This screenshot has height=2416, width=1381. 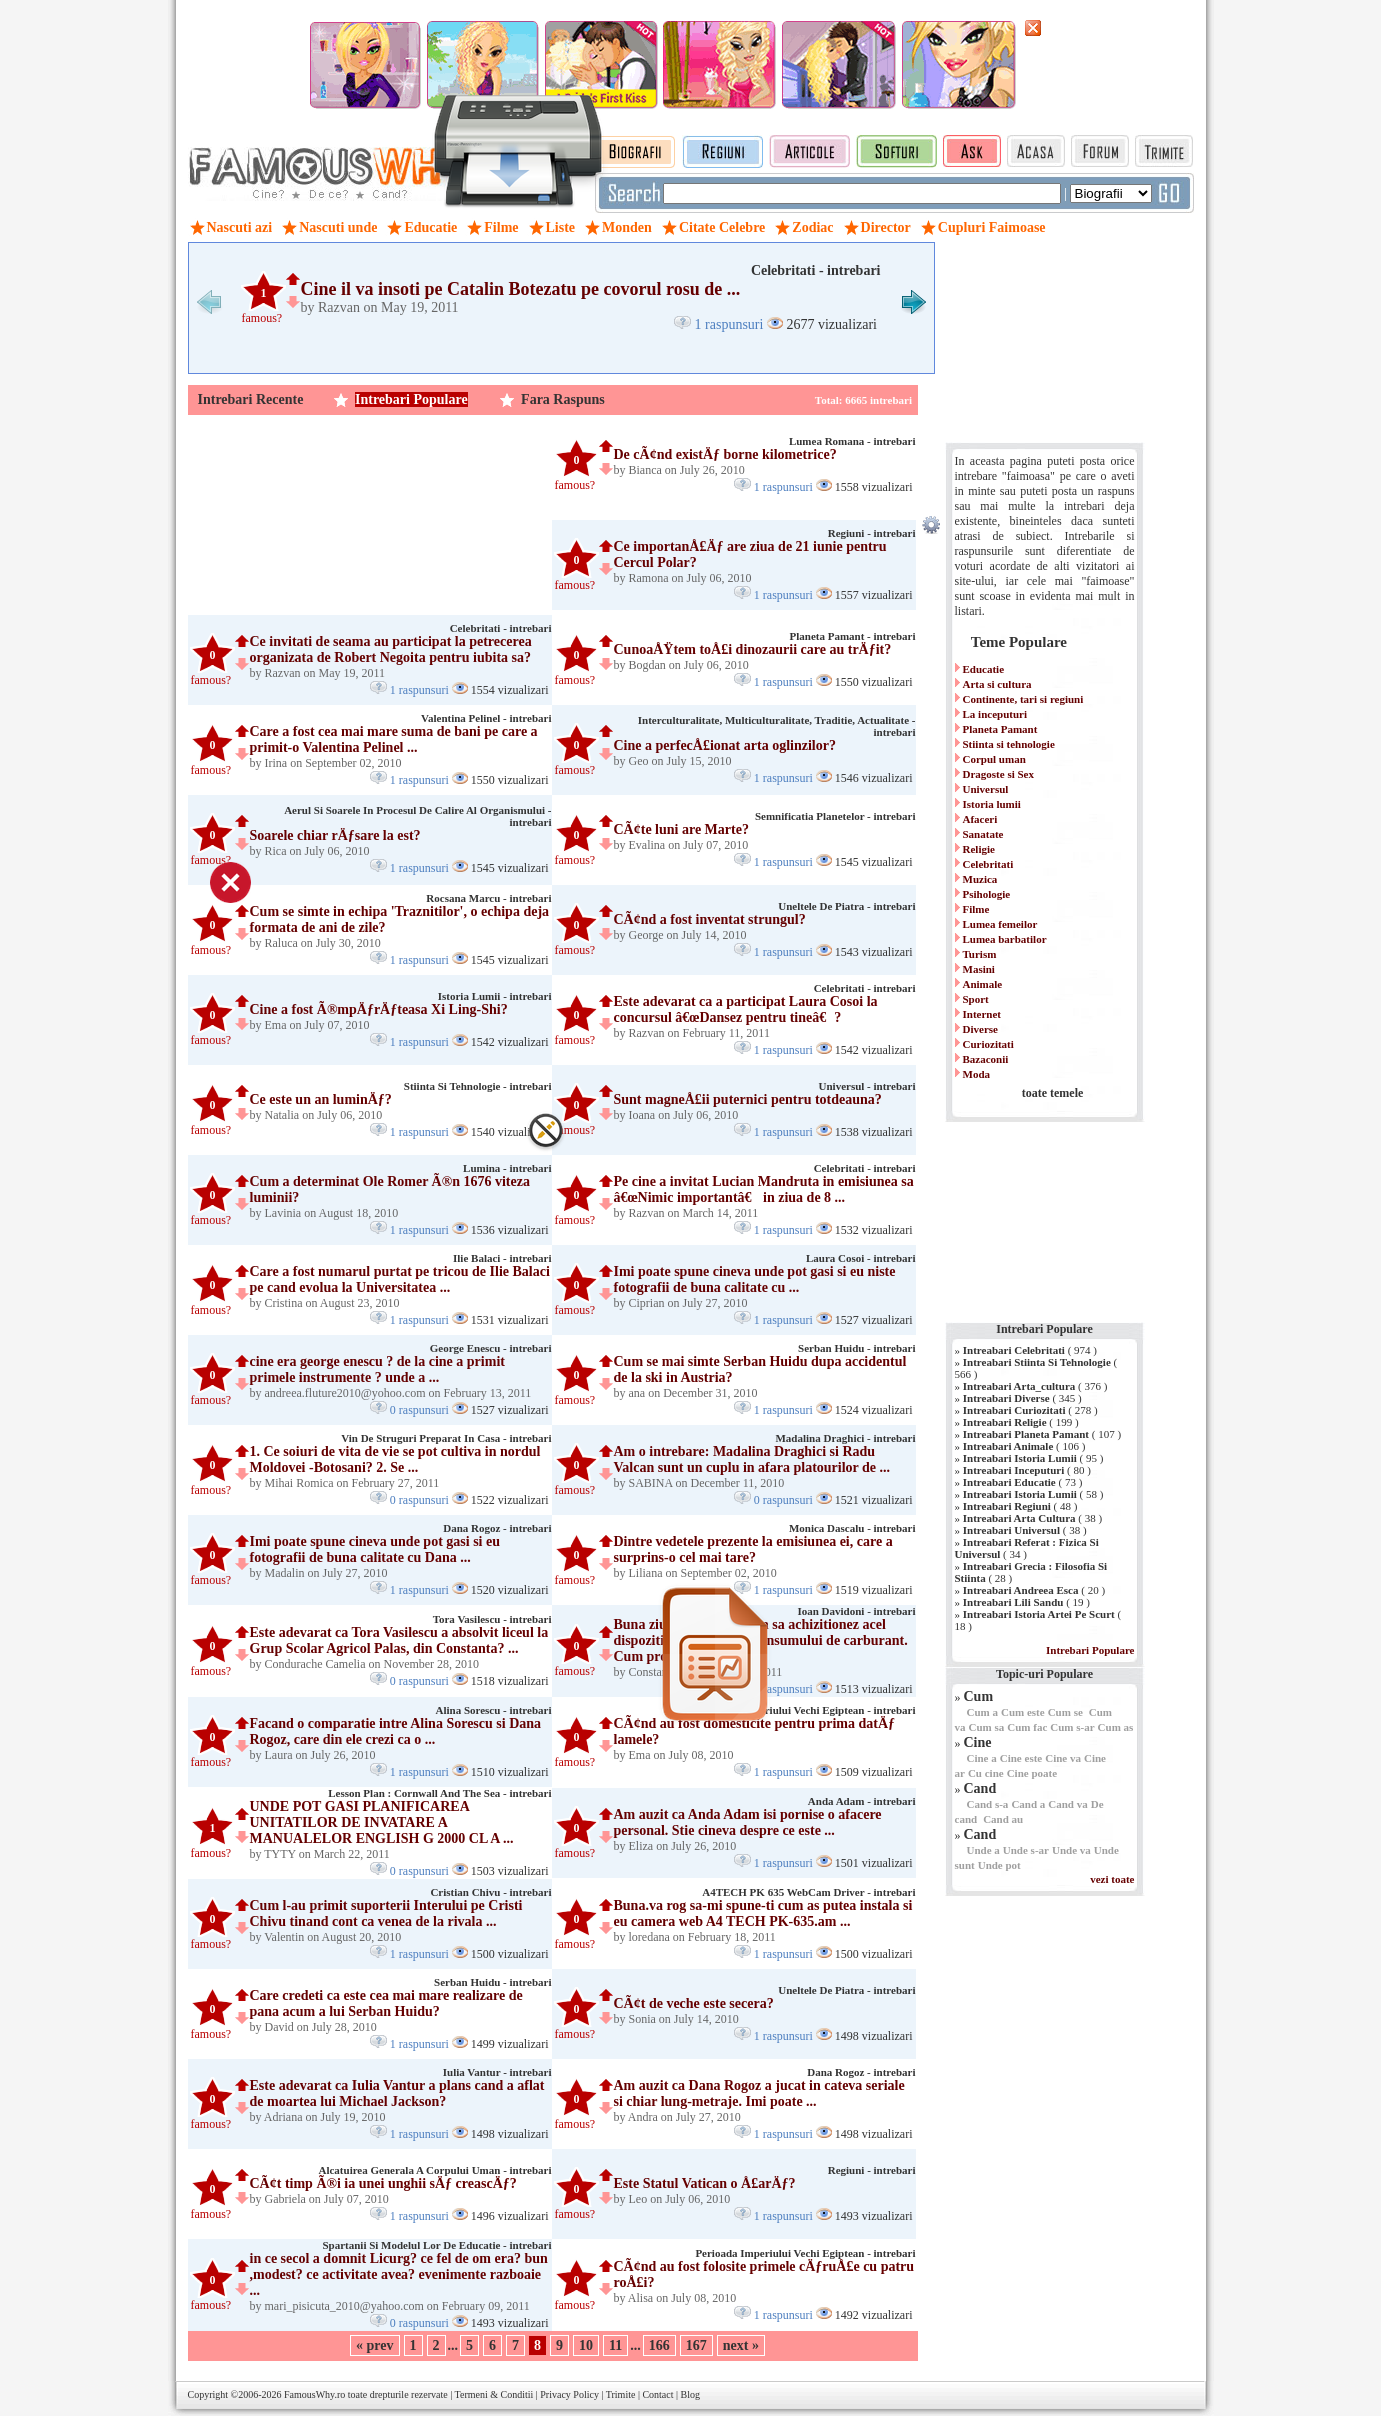 I want to click on stop or cancel the current action, so click(x=230, y=882).